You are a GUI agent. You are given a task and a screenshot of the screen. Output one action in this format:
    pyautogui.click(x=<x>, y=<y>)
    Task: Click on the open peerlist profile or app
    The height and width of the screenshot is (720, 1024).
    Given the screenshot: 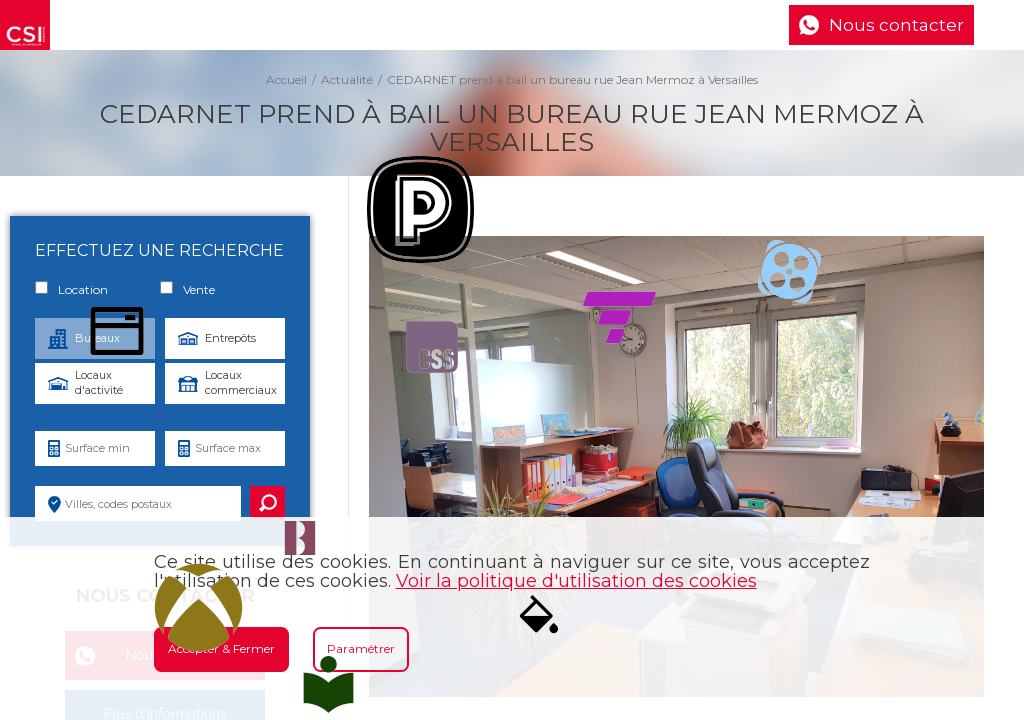 What is the action you would take?
    pyautogui.click(x=420, y=209)
    